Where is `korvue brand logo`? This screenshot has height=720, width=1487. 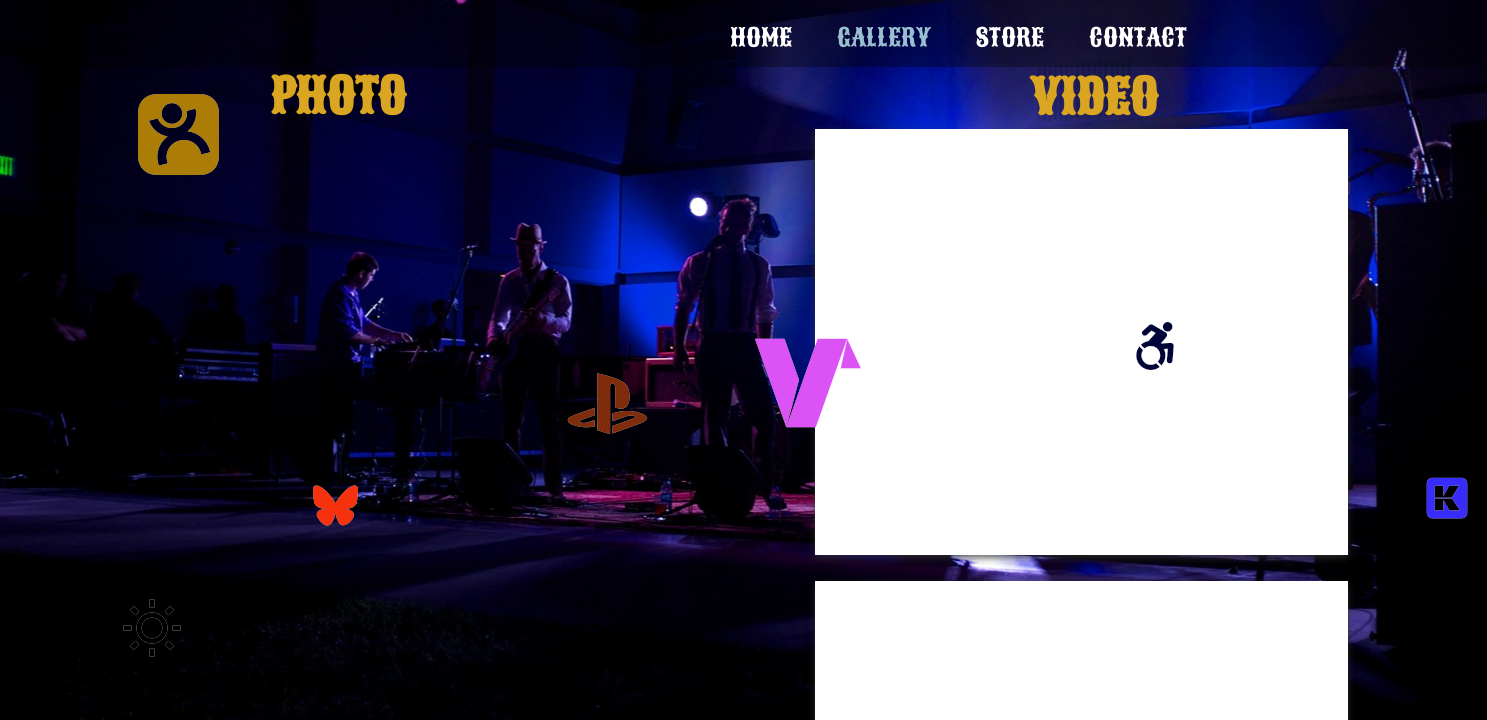 korvue brand logo is located at coordinates (1447, 498).